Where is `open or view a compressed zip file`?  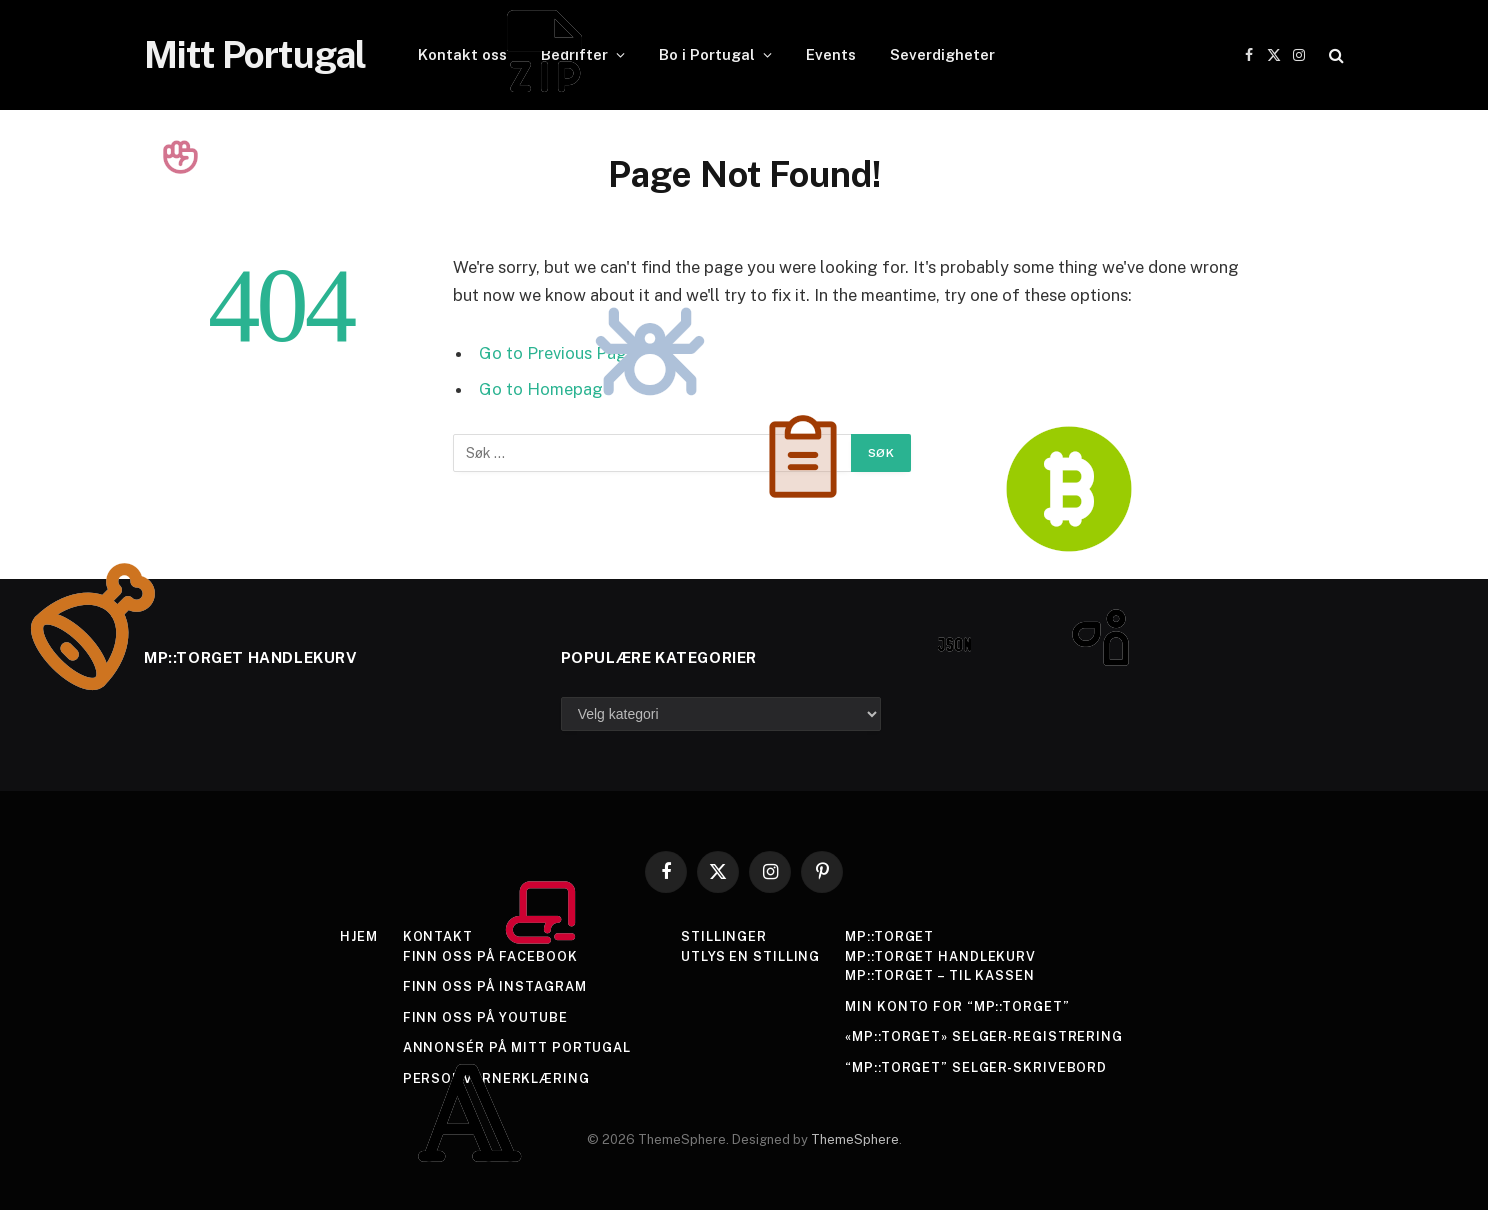
open or view a compressed zip file is located at coordinates (544, 54).